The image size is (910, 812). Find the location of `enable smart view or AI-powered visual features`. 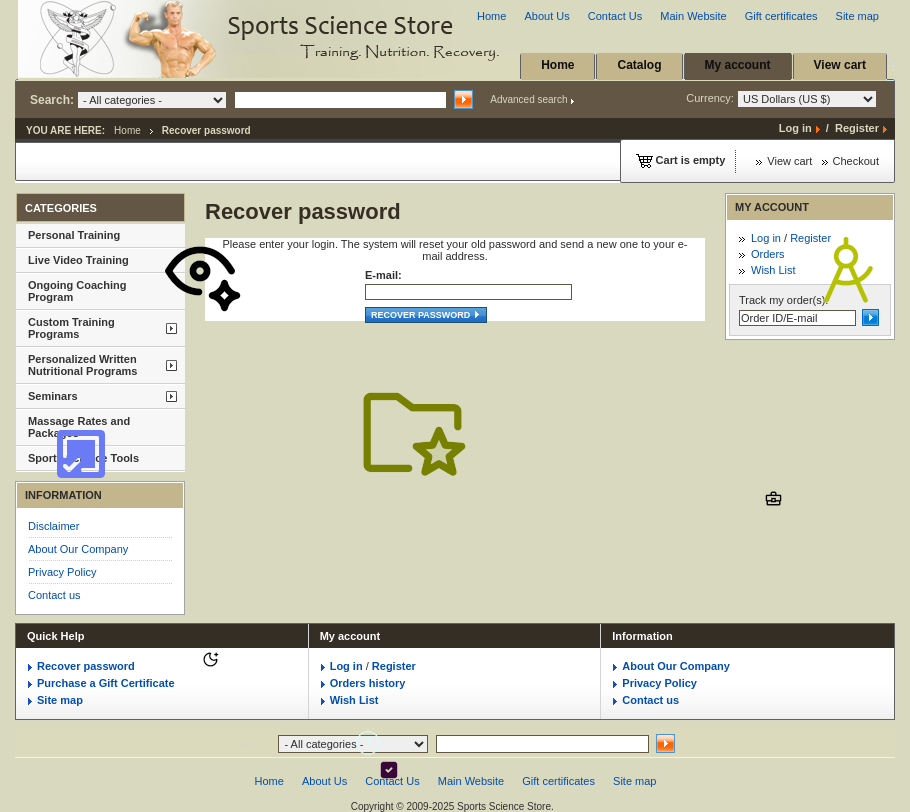

enable smart view or AI-powered visual features is located at coordinates (200, 271).